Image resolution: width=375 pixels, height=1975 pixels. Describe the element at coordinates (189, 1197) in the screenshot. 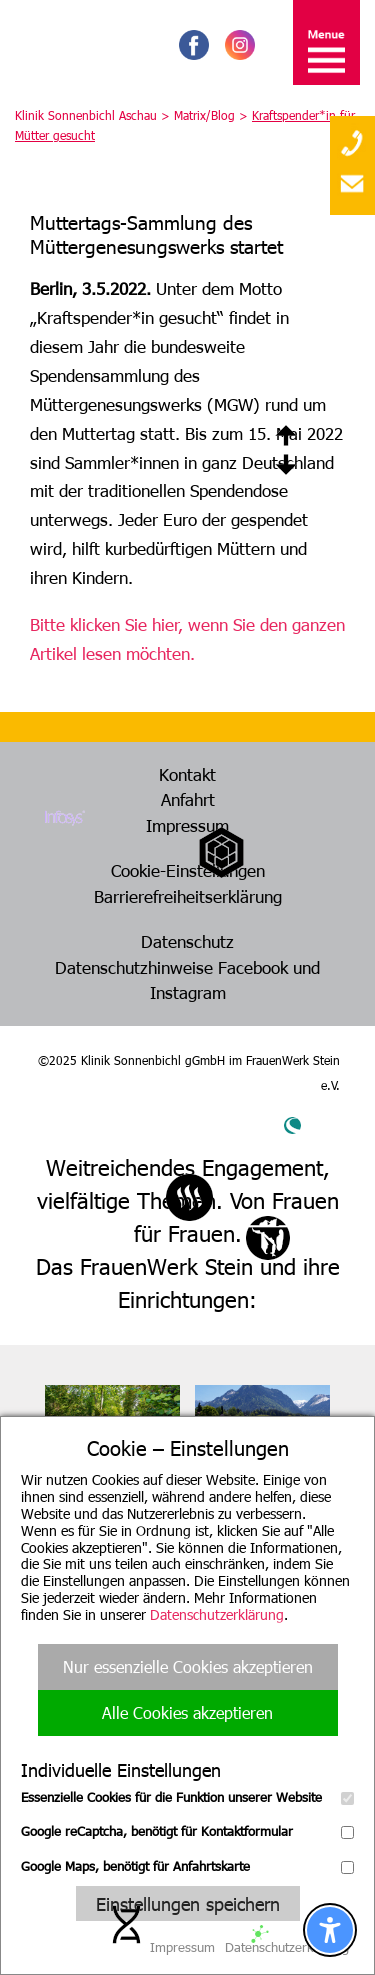

I see `steem blockchain platform logo` at that location.